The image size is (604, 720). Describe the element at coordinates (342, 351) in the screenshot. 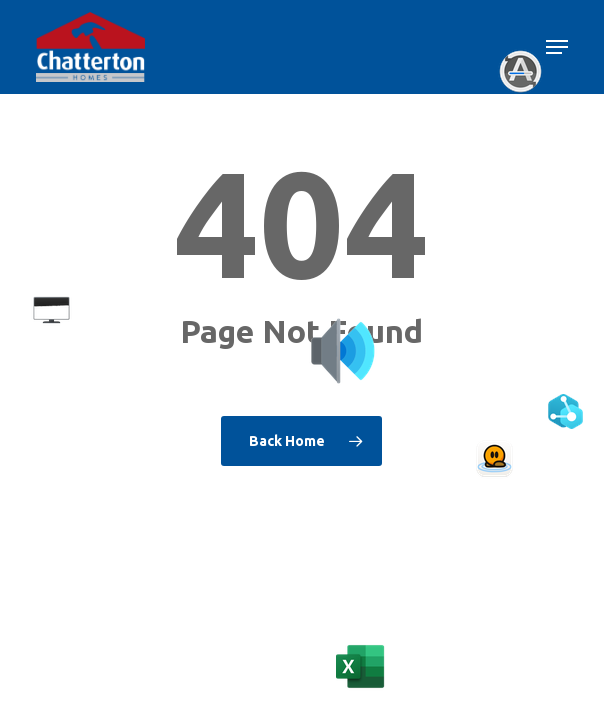

I see `open volume mixer application` at that location.